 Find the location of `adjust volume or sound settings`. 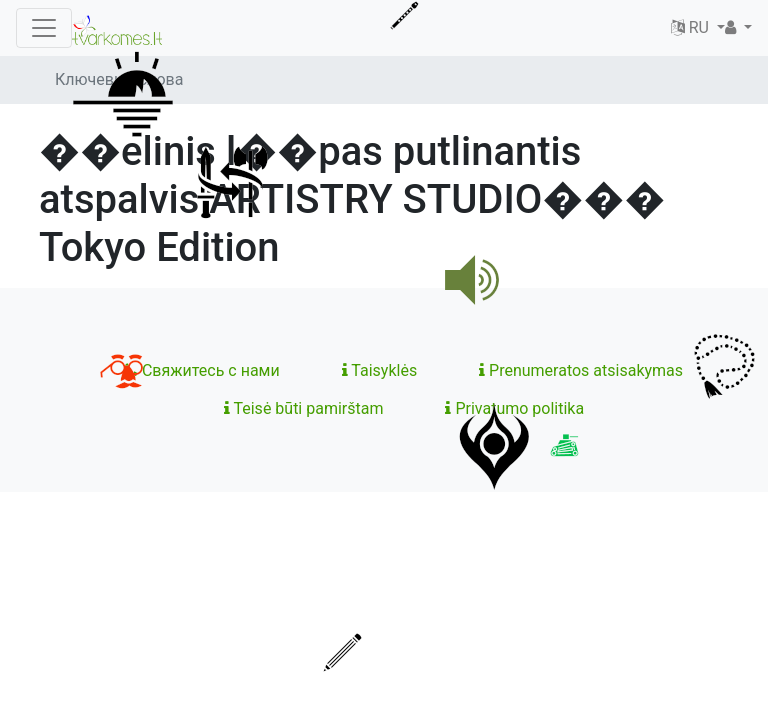

adjust volume or sound settings is located at coordinates (472, 280).